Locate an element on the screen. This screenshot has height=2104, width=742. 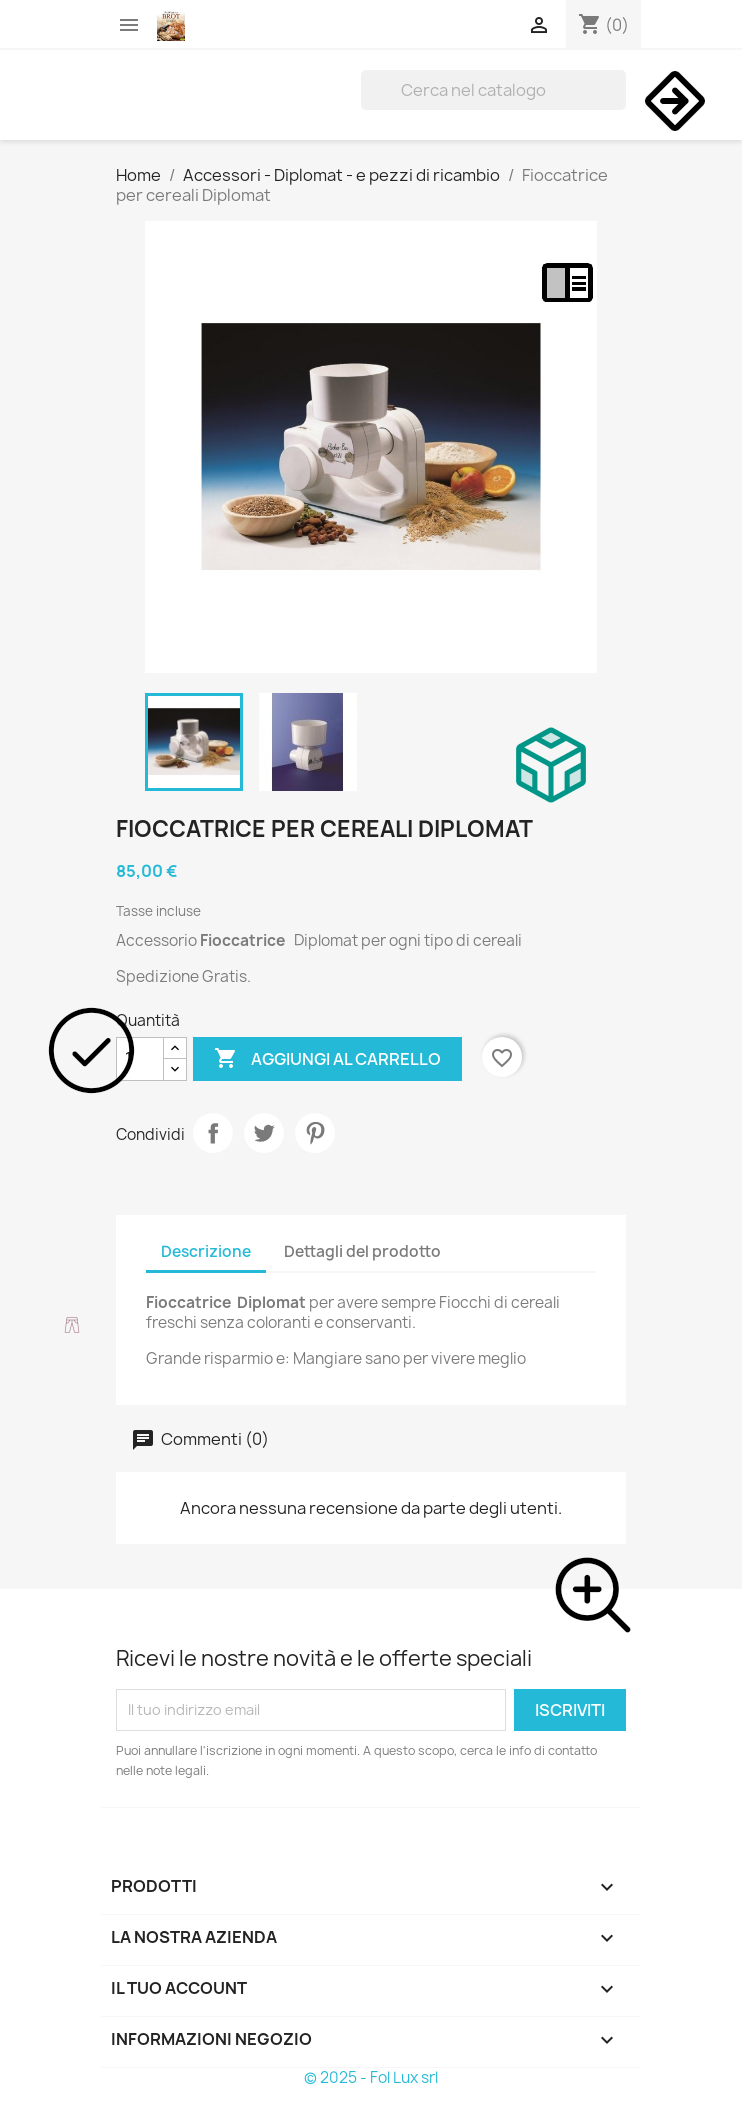
get directions or navigation guidance is located at coordinates (675, 101).